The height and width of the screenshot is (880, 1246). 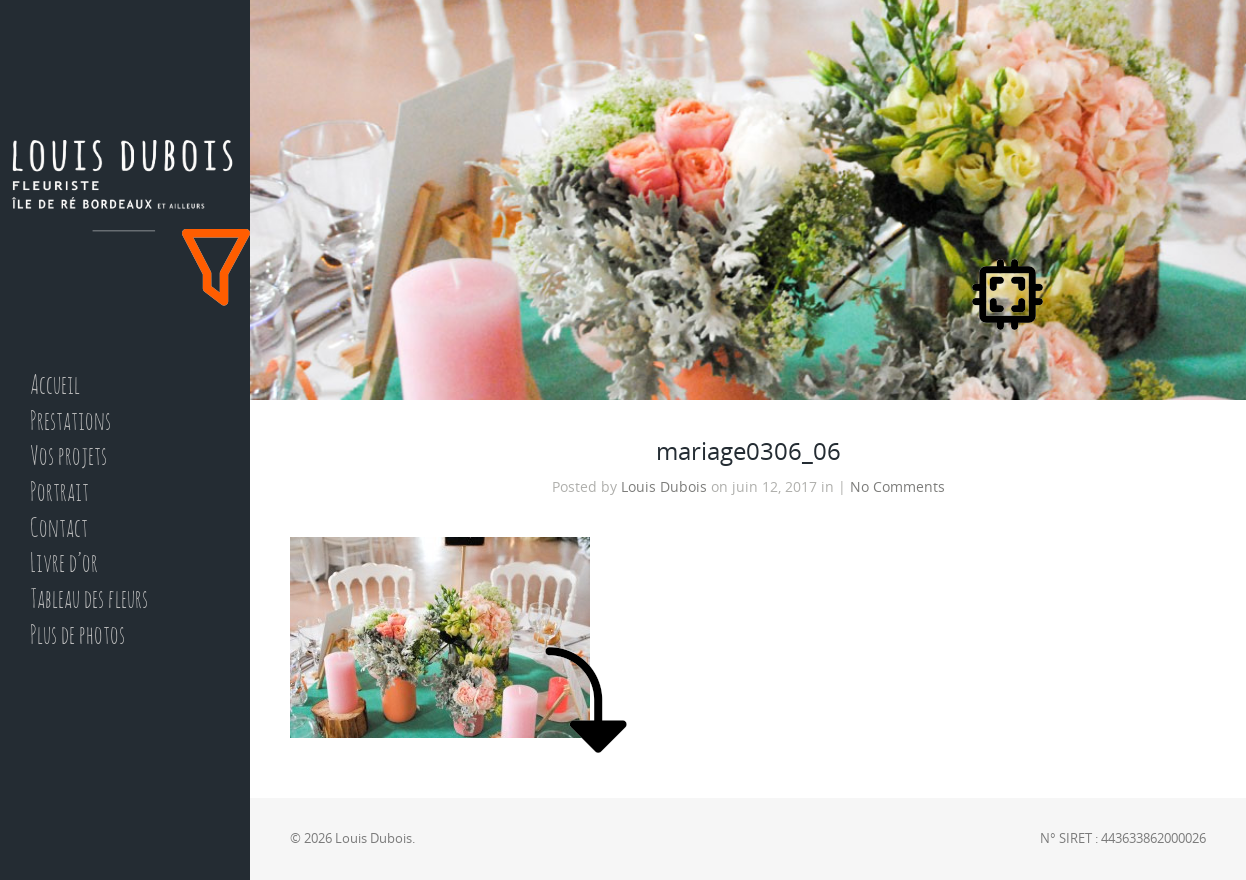 What do you see at coordinates (1007, 294) in the screenshot?
I see `view CPU or processor information` at bounding box center [1007, 294].